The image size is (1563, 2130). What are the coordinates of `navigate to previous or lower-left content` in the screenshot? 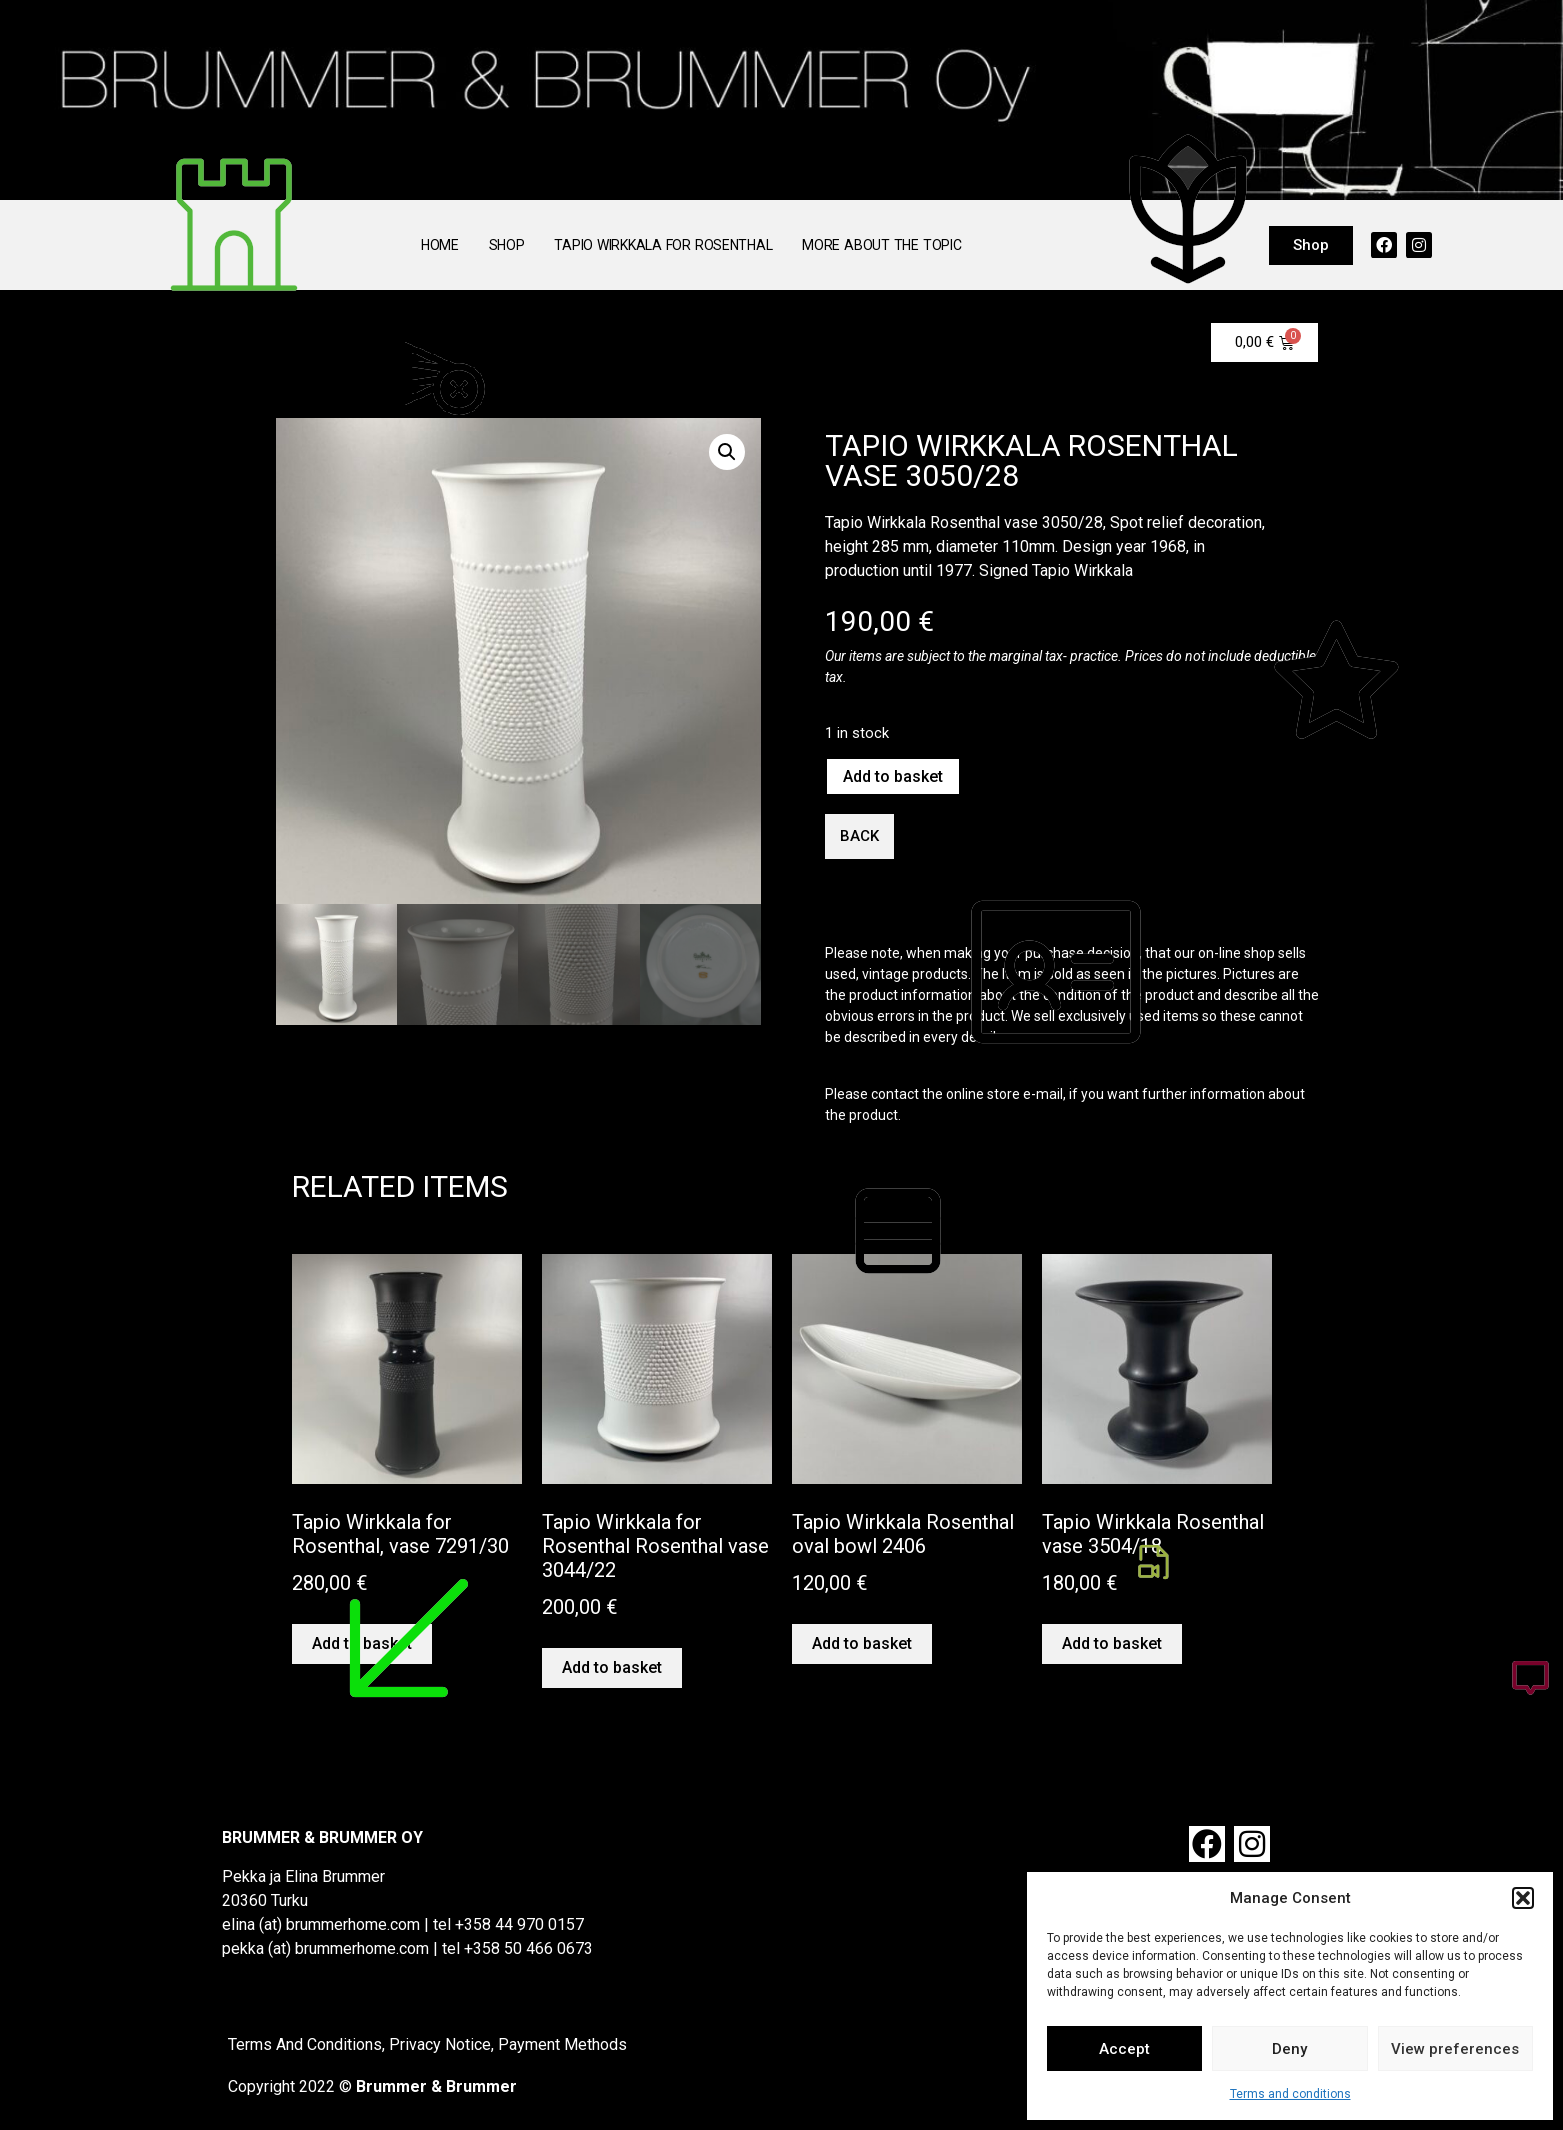 It's located at (409, 1638).